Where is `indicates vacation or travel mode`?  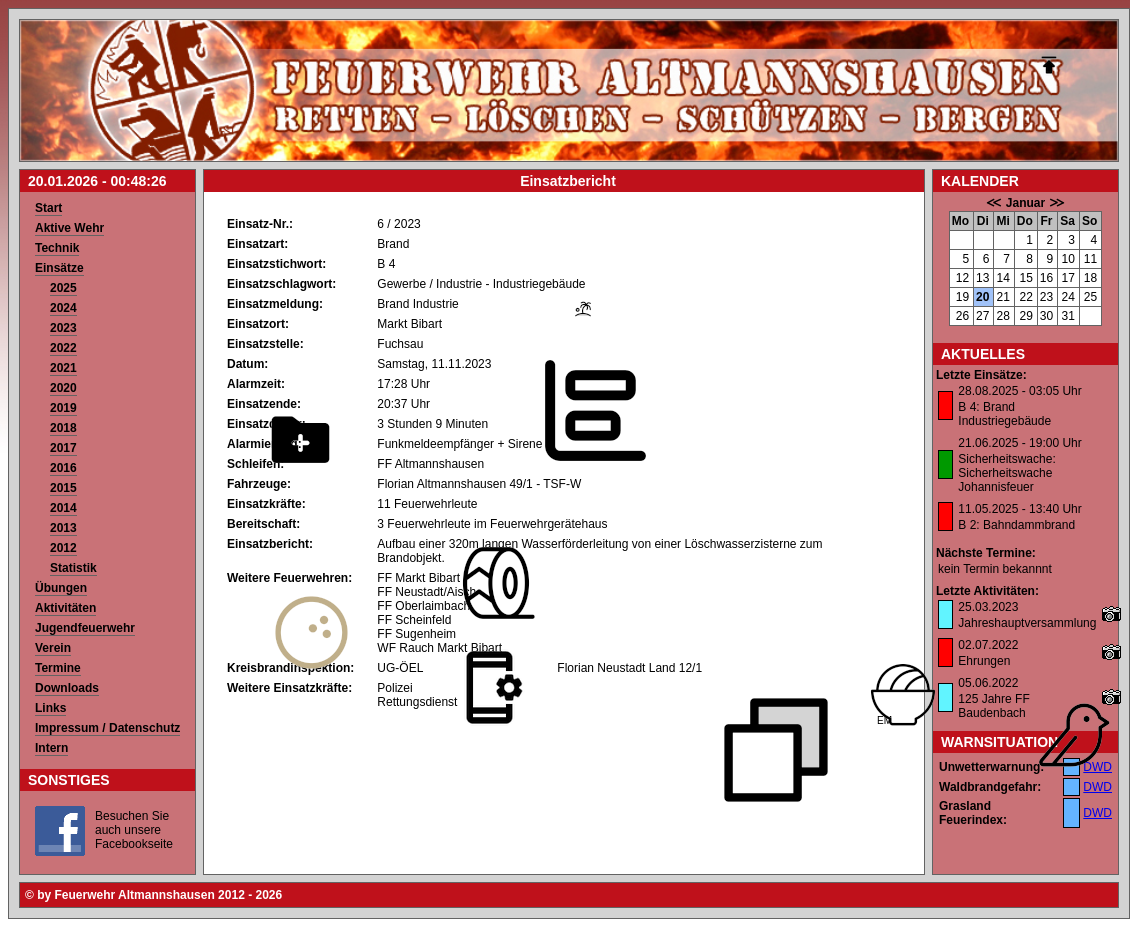
indicates vacation or travel mode is located at coordinates (583, 309).